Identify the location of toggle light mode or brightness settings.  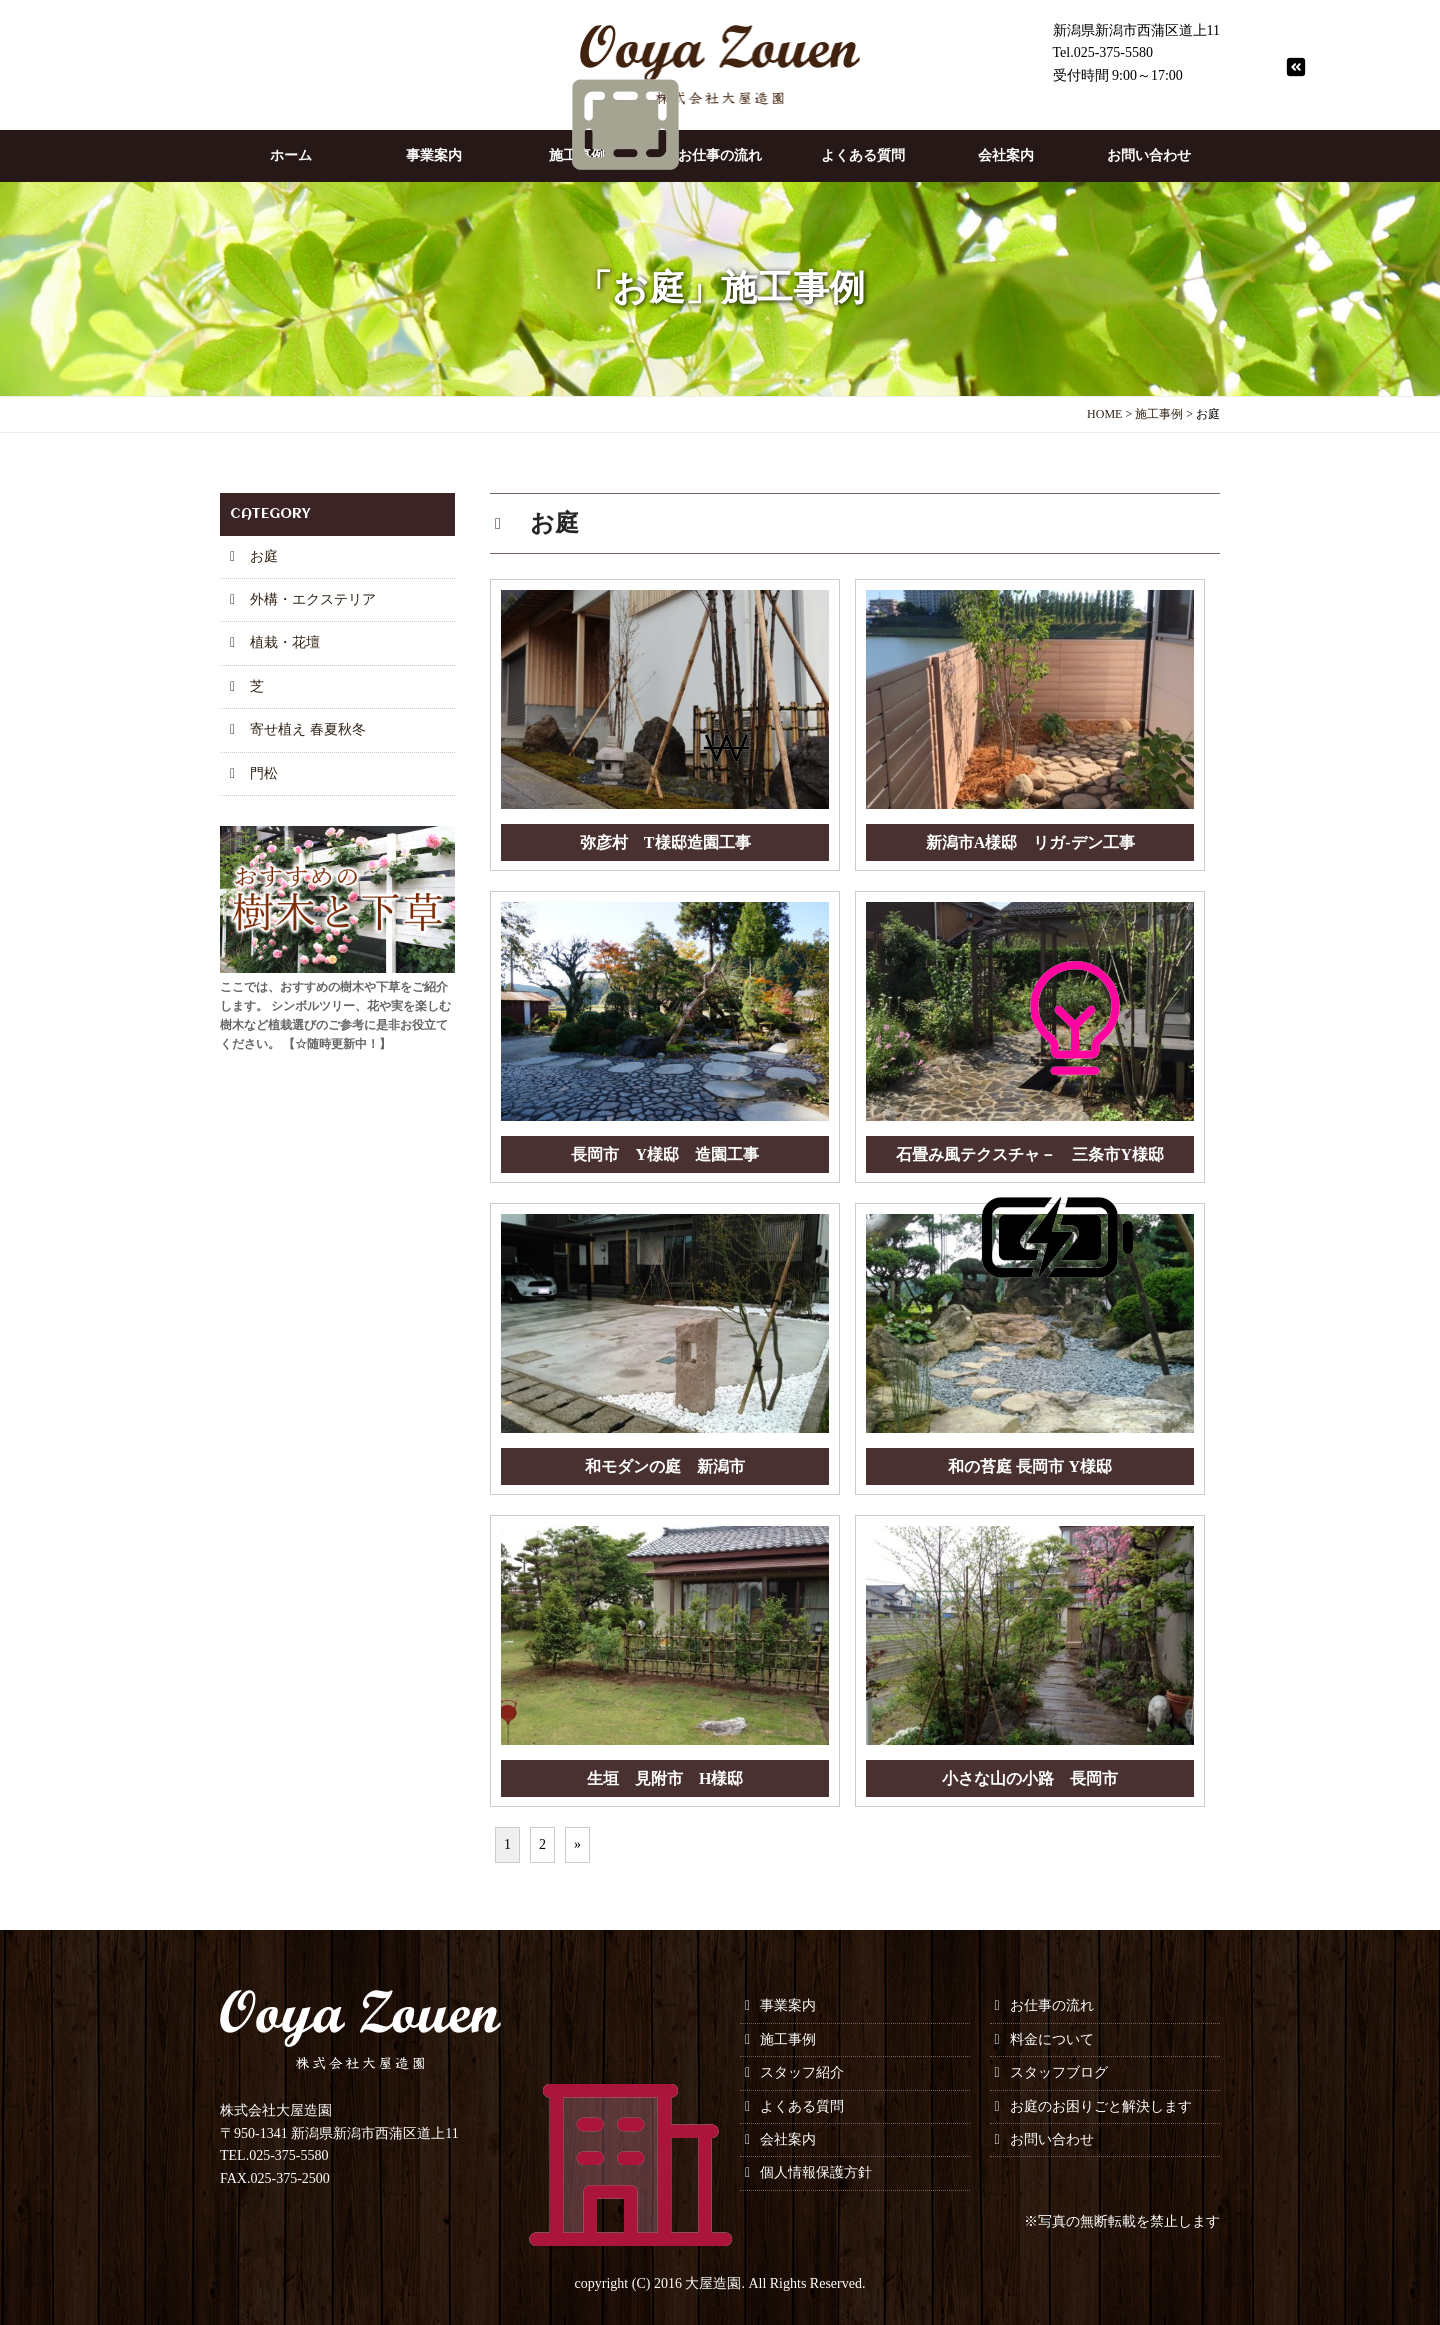
(1075, 1018).